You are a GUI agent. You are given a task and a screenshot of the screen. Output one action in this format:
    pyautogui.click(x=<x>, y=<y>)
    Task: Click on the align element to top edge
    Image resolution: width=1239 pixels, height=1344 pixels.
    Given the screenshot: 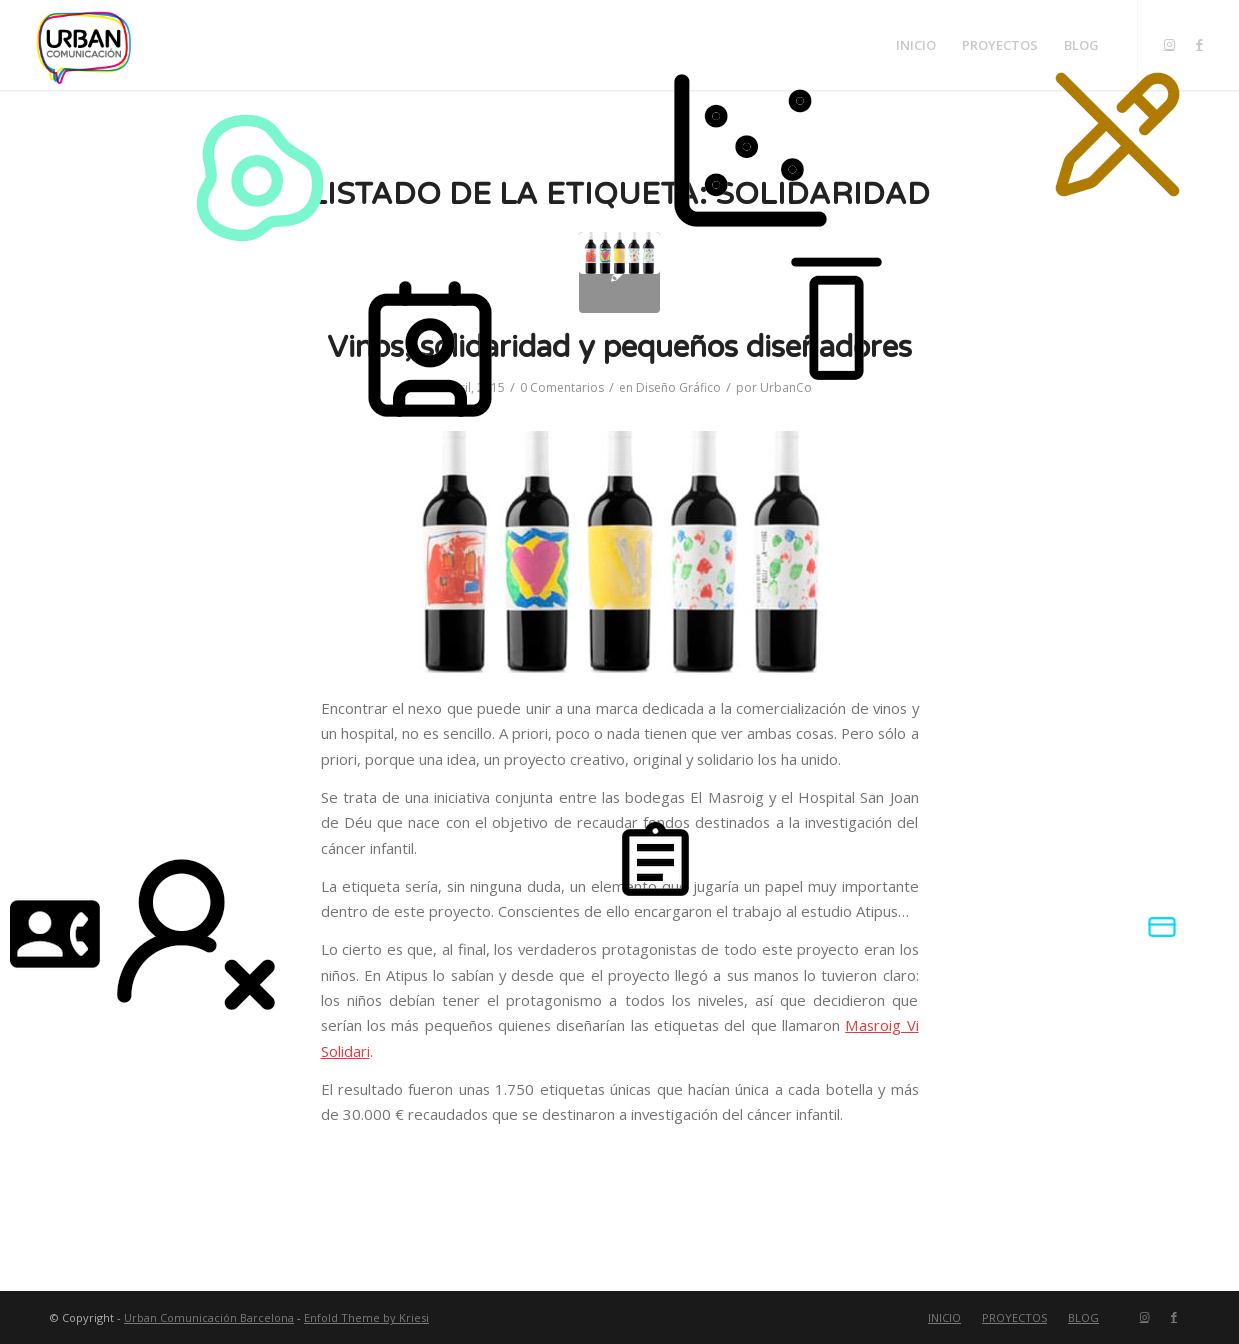 What is the action you would take?
    pyautogui.click(x=836, y=316)
    